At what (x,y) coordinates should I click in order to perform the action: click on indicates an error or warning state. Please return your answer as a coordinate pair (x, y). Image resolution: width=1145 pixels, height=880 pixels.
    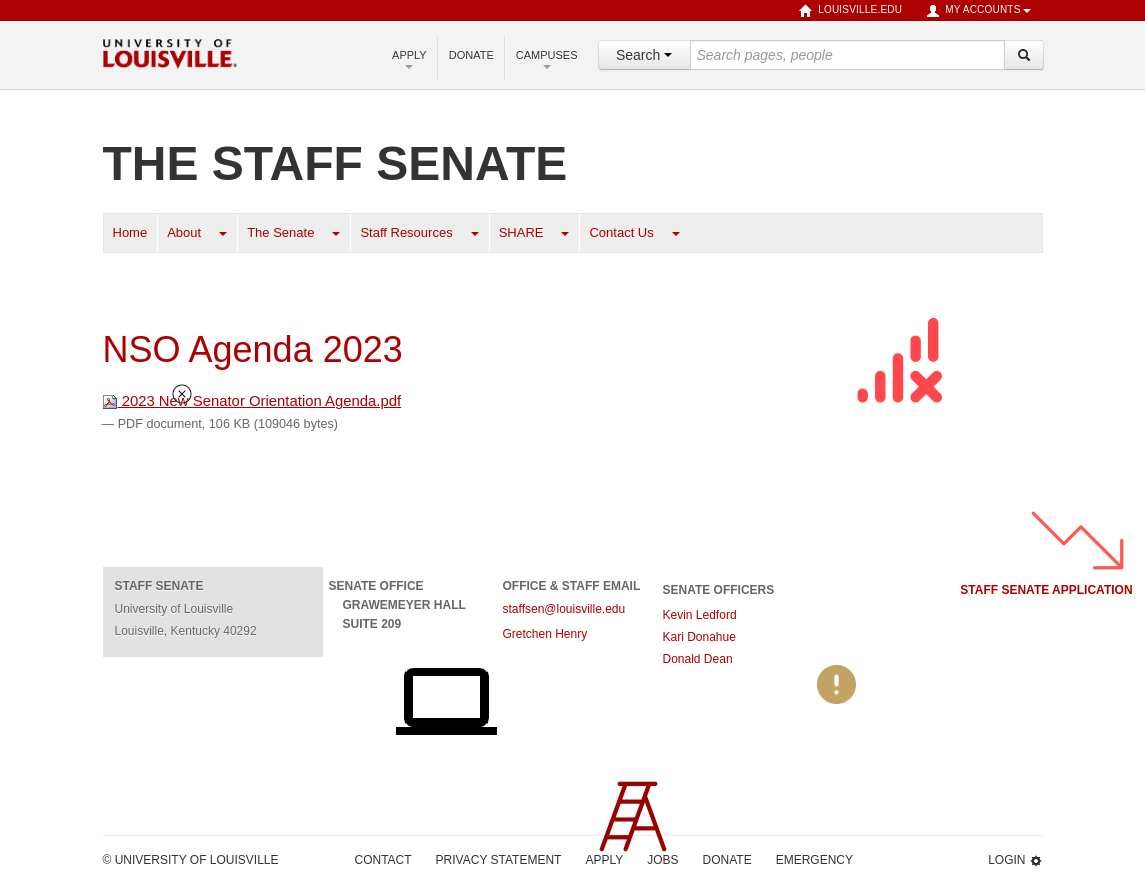
    Looking at the image, I should click on (836, 684).